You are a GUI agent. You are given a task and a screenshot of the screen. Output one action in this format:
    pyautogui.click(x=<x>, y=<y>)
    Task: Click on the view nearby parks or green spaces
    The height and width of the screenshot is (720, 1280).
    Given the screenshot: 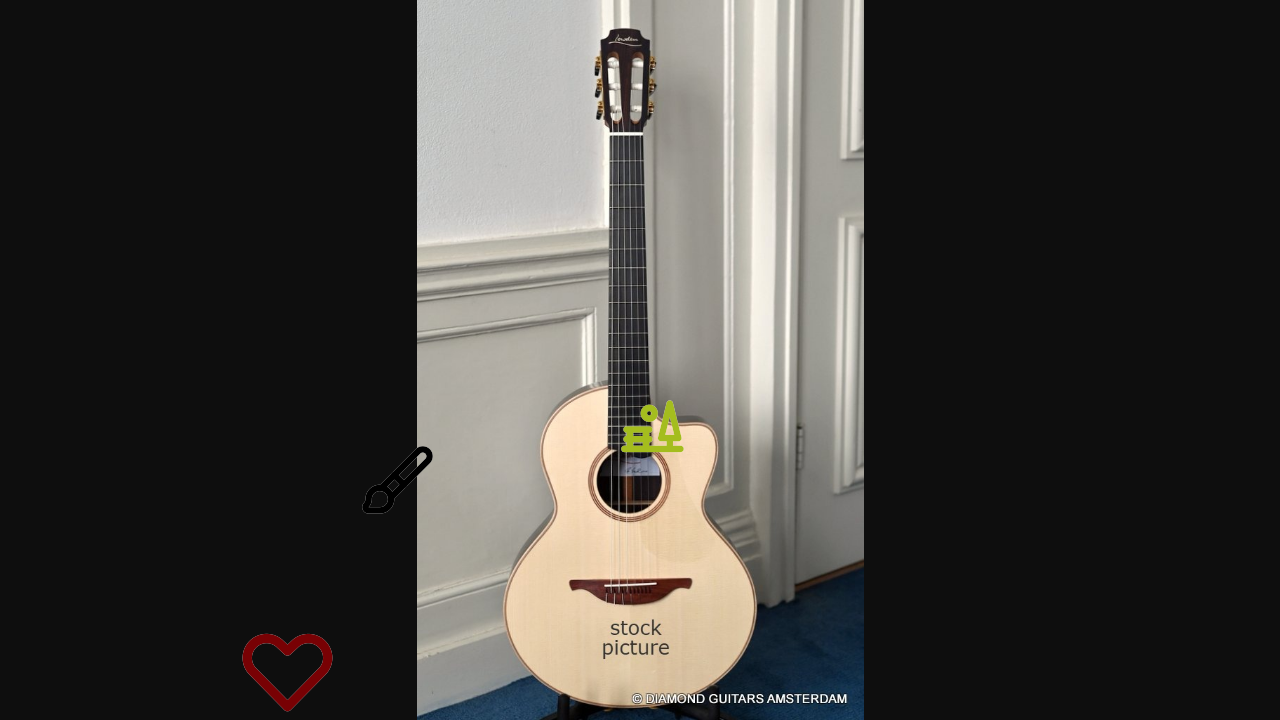 What is the action you would take?
    pyautogui.click(x=652, y=429)
    